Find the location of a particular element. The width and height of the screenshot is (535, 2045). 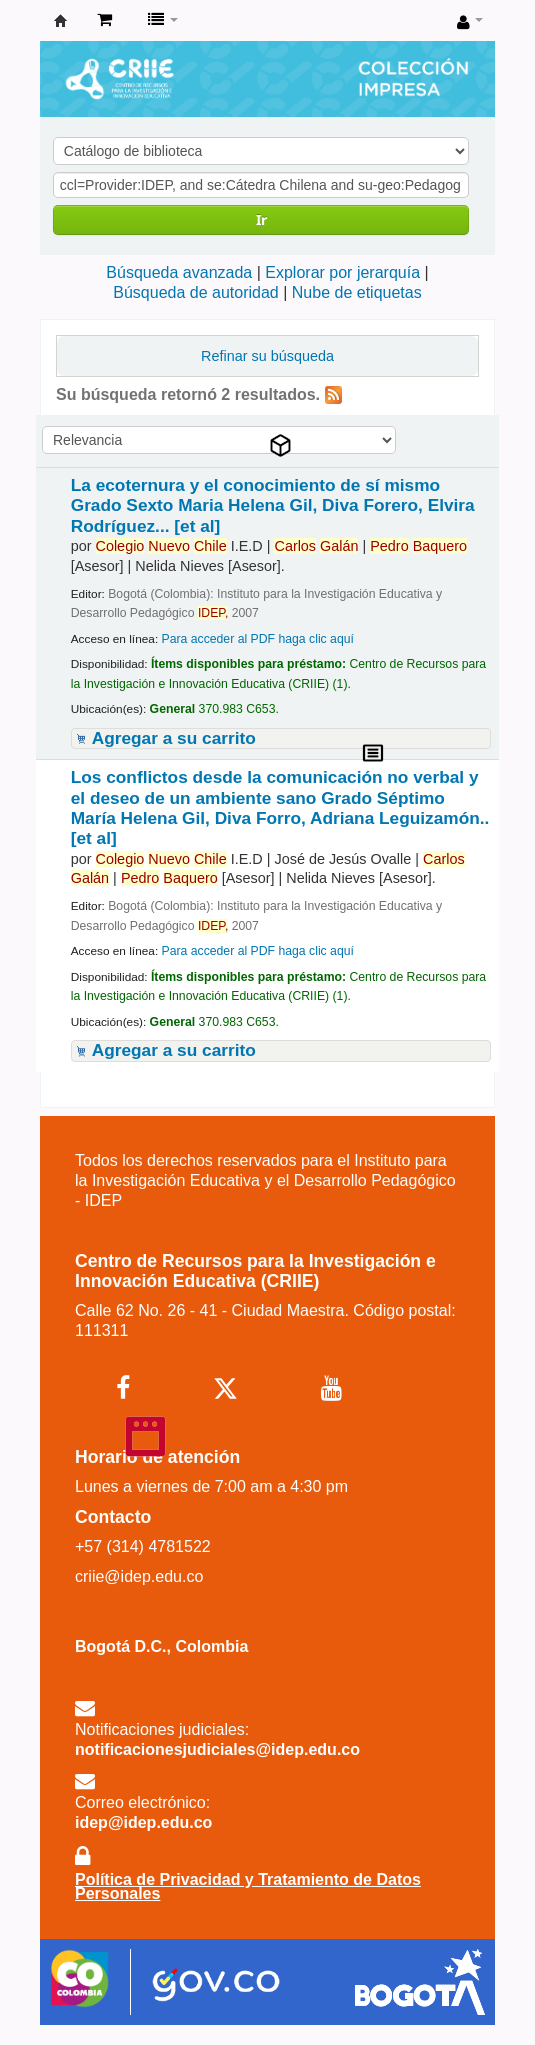

view package or dependency details is located at coordinates (280, 445).